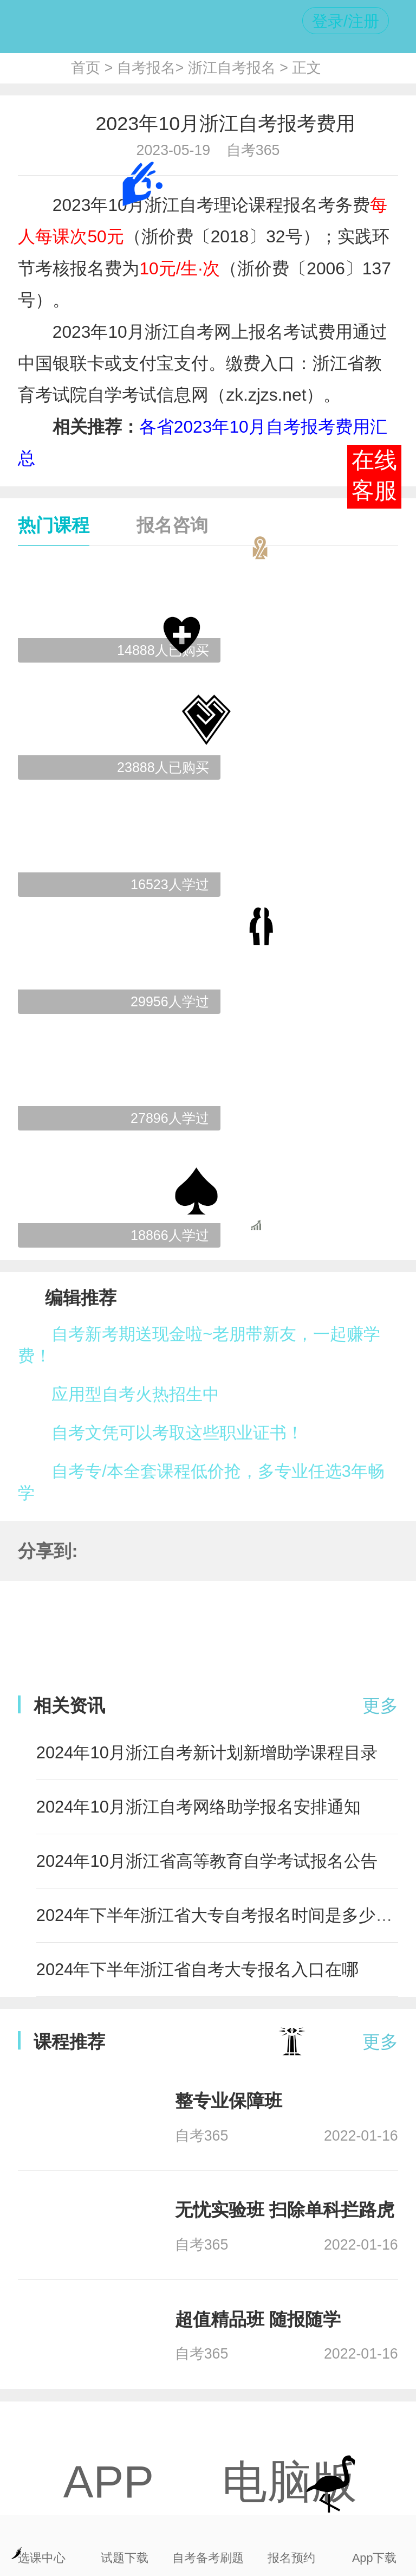 The height and width of the screenshot is (2576, 416). Describe the element at coordinates (292, 2041) in the screenshot. I see `indicates an enemy stronghold or boss location` at that location.